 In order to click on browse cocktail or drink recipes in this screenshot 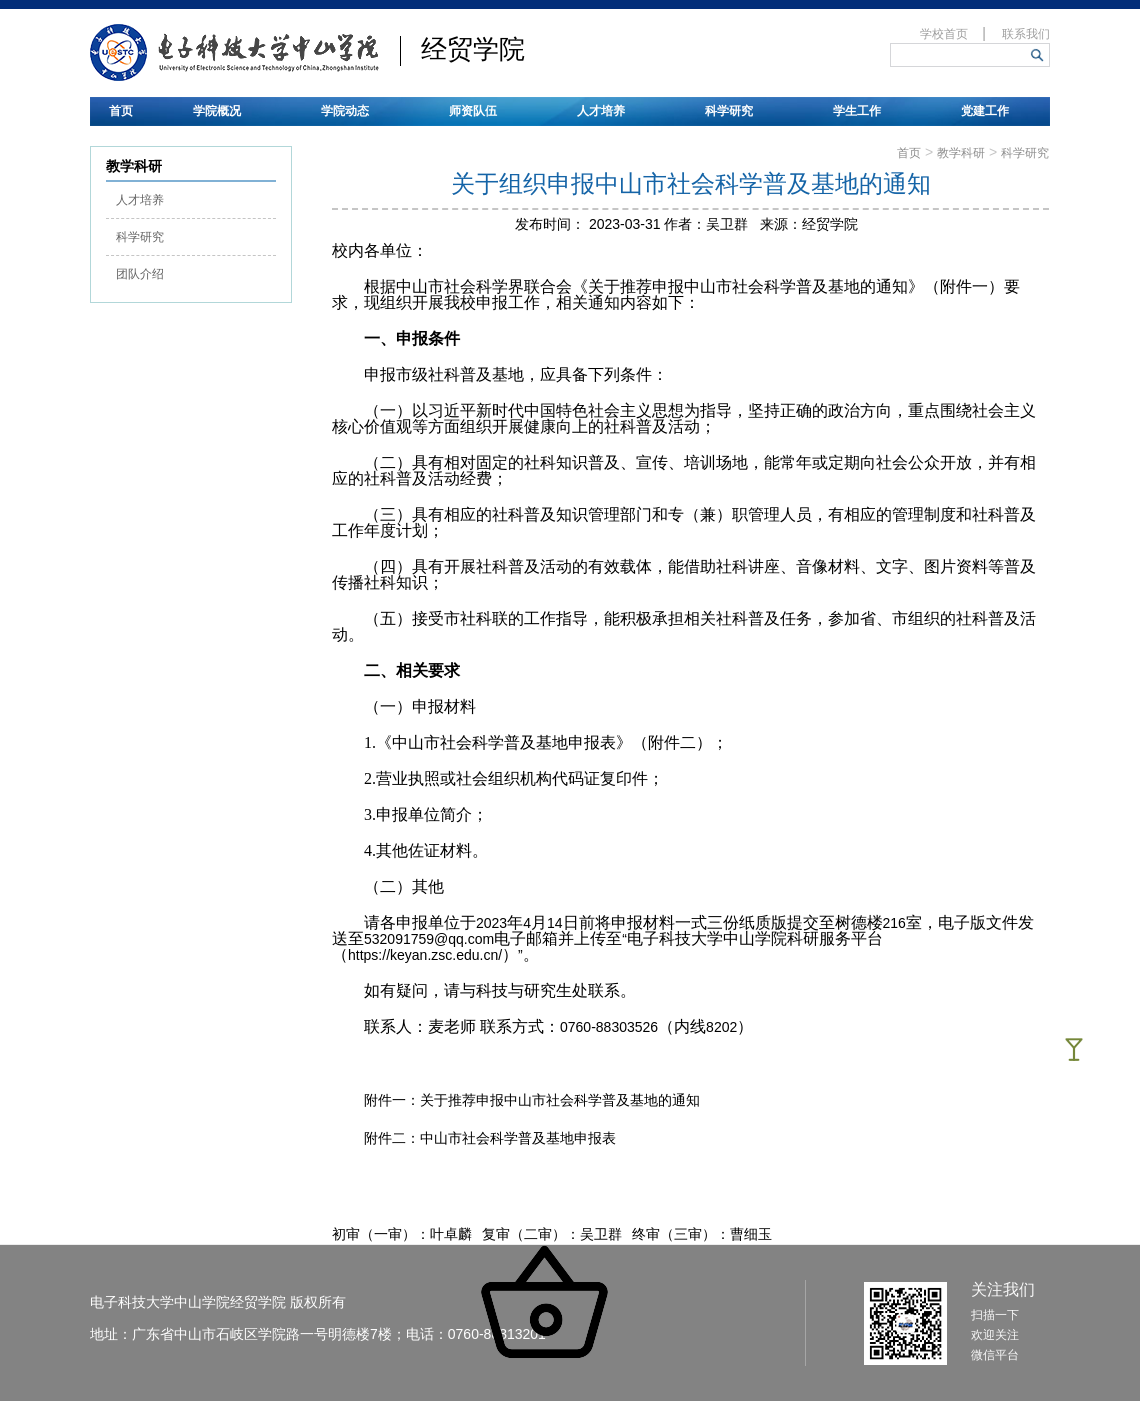, I will do `click(1074, 1049)`.